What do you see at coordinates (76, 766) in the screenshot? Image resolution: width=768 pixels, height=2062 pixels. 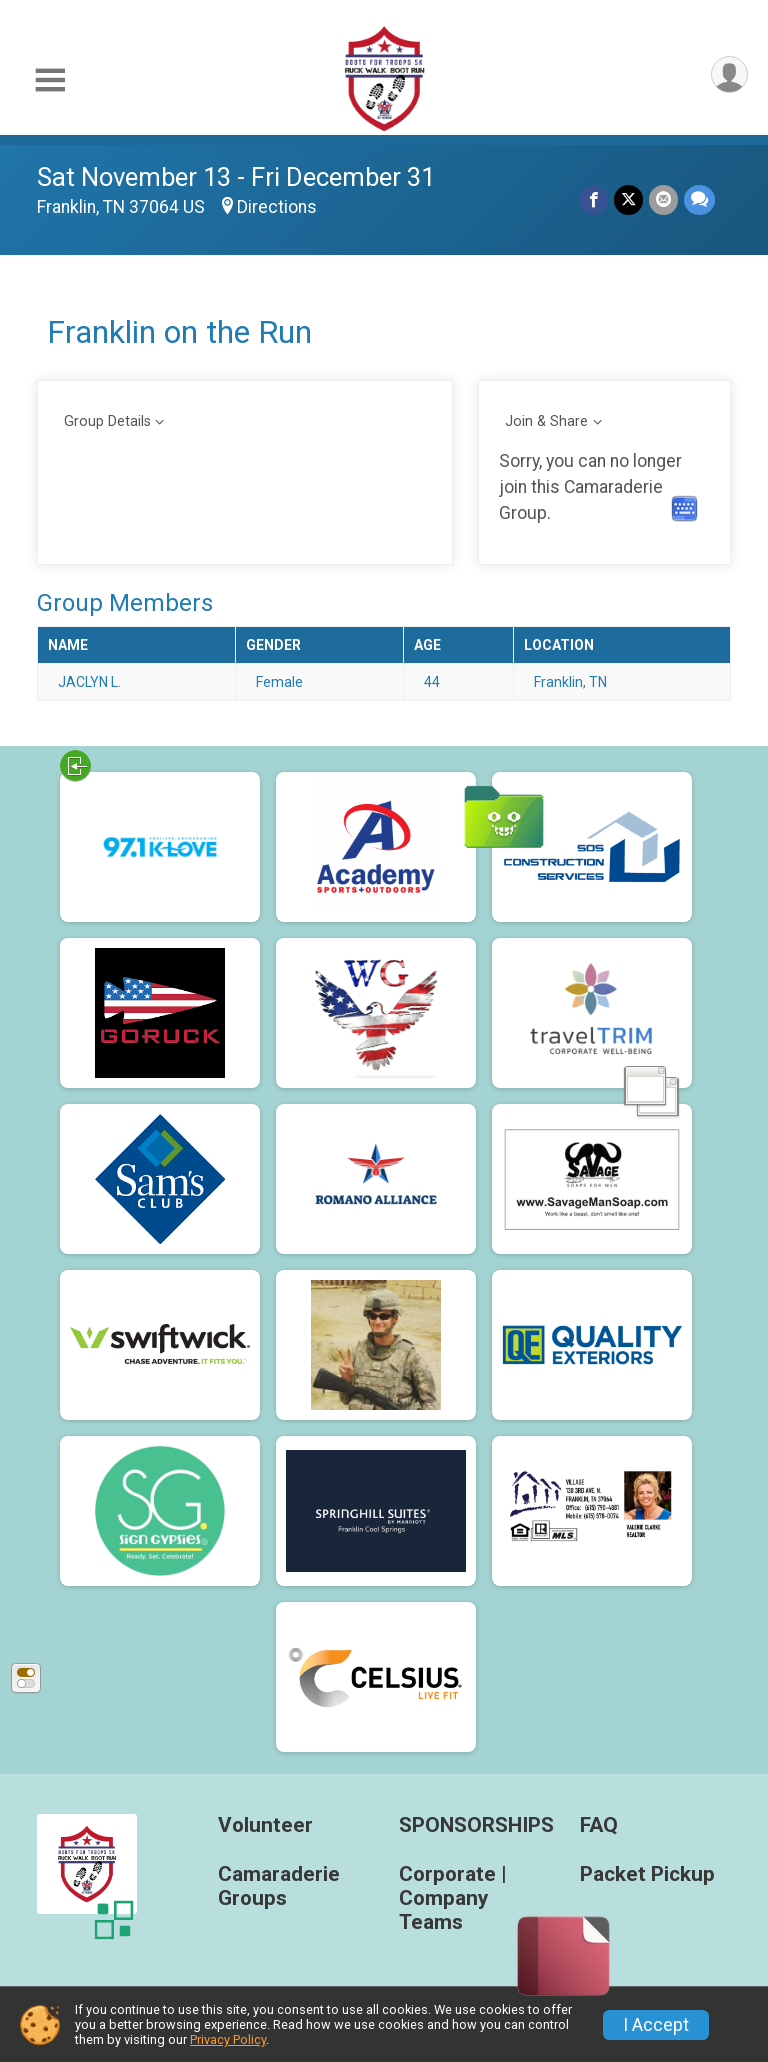 I see `log out of your account` at bounding box center [76, 766].